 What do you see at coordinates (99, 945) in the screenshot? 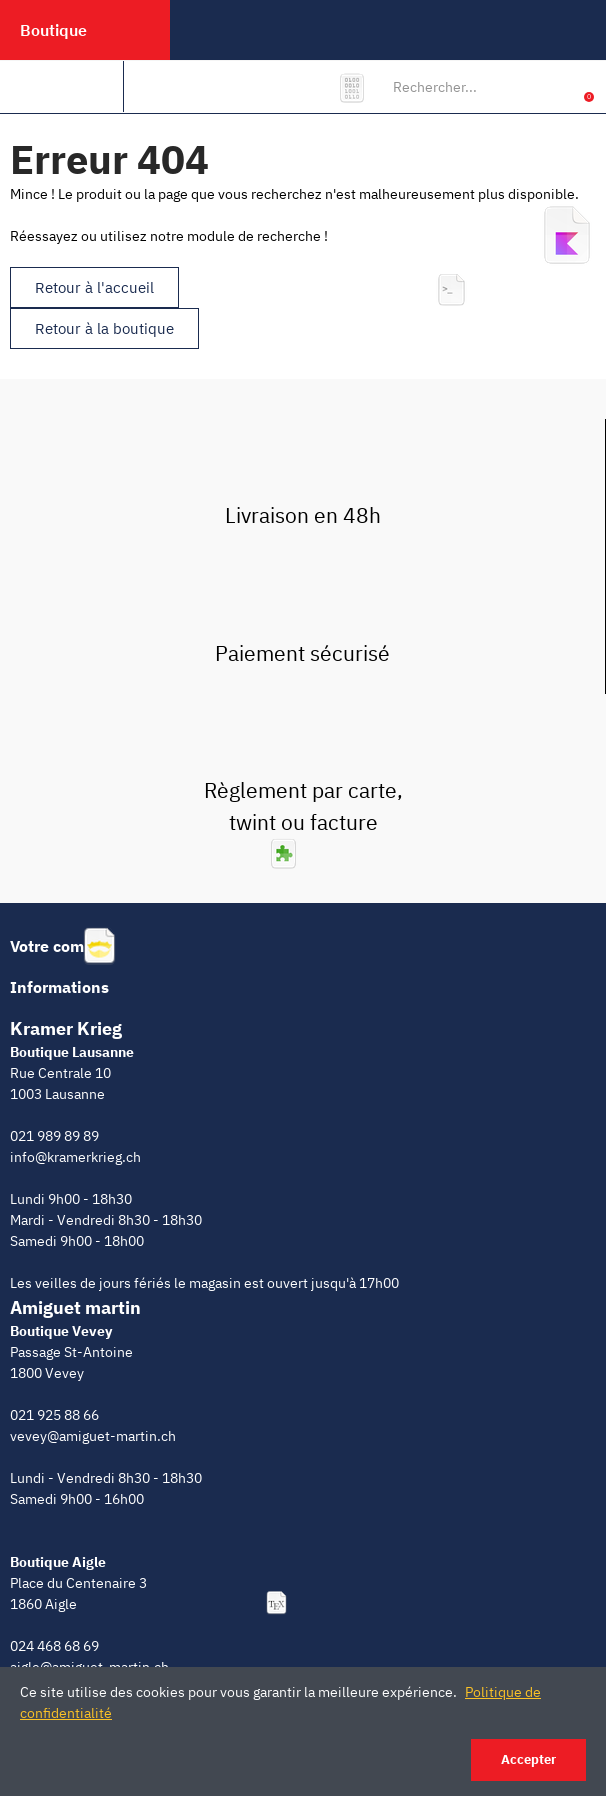
I see `nim programming language source file` at bounding box center [99, 945].